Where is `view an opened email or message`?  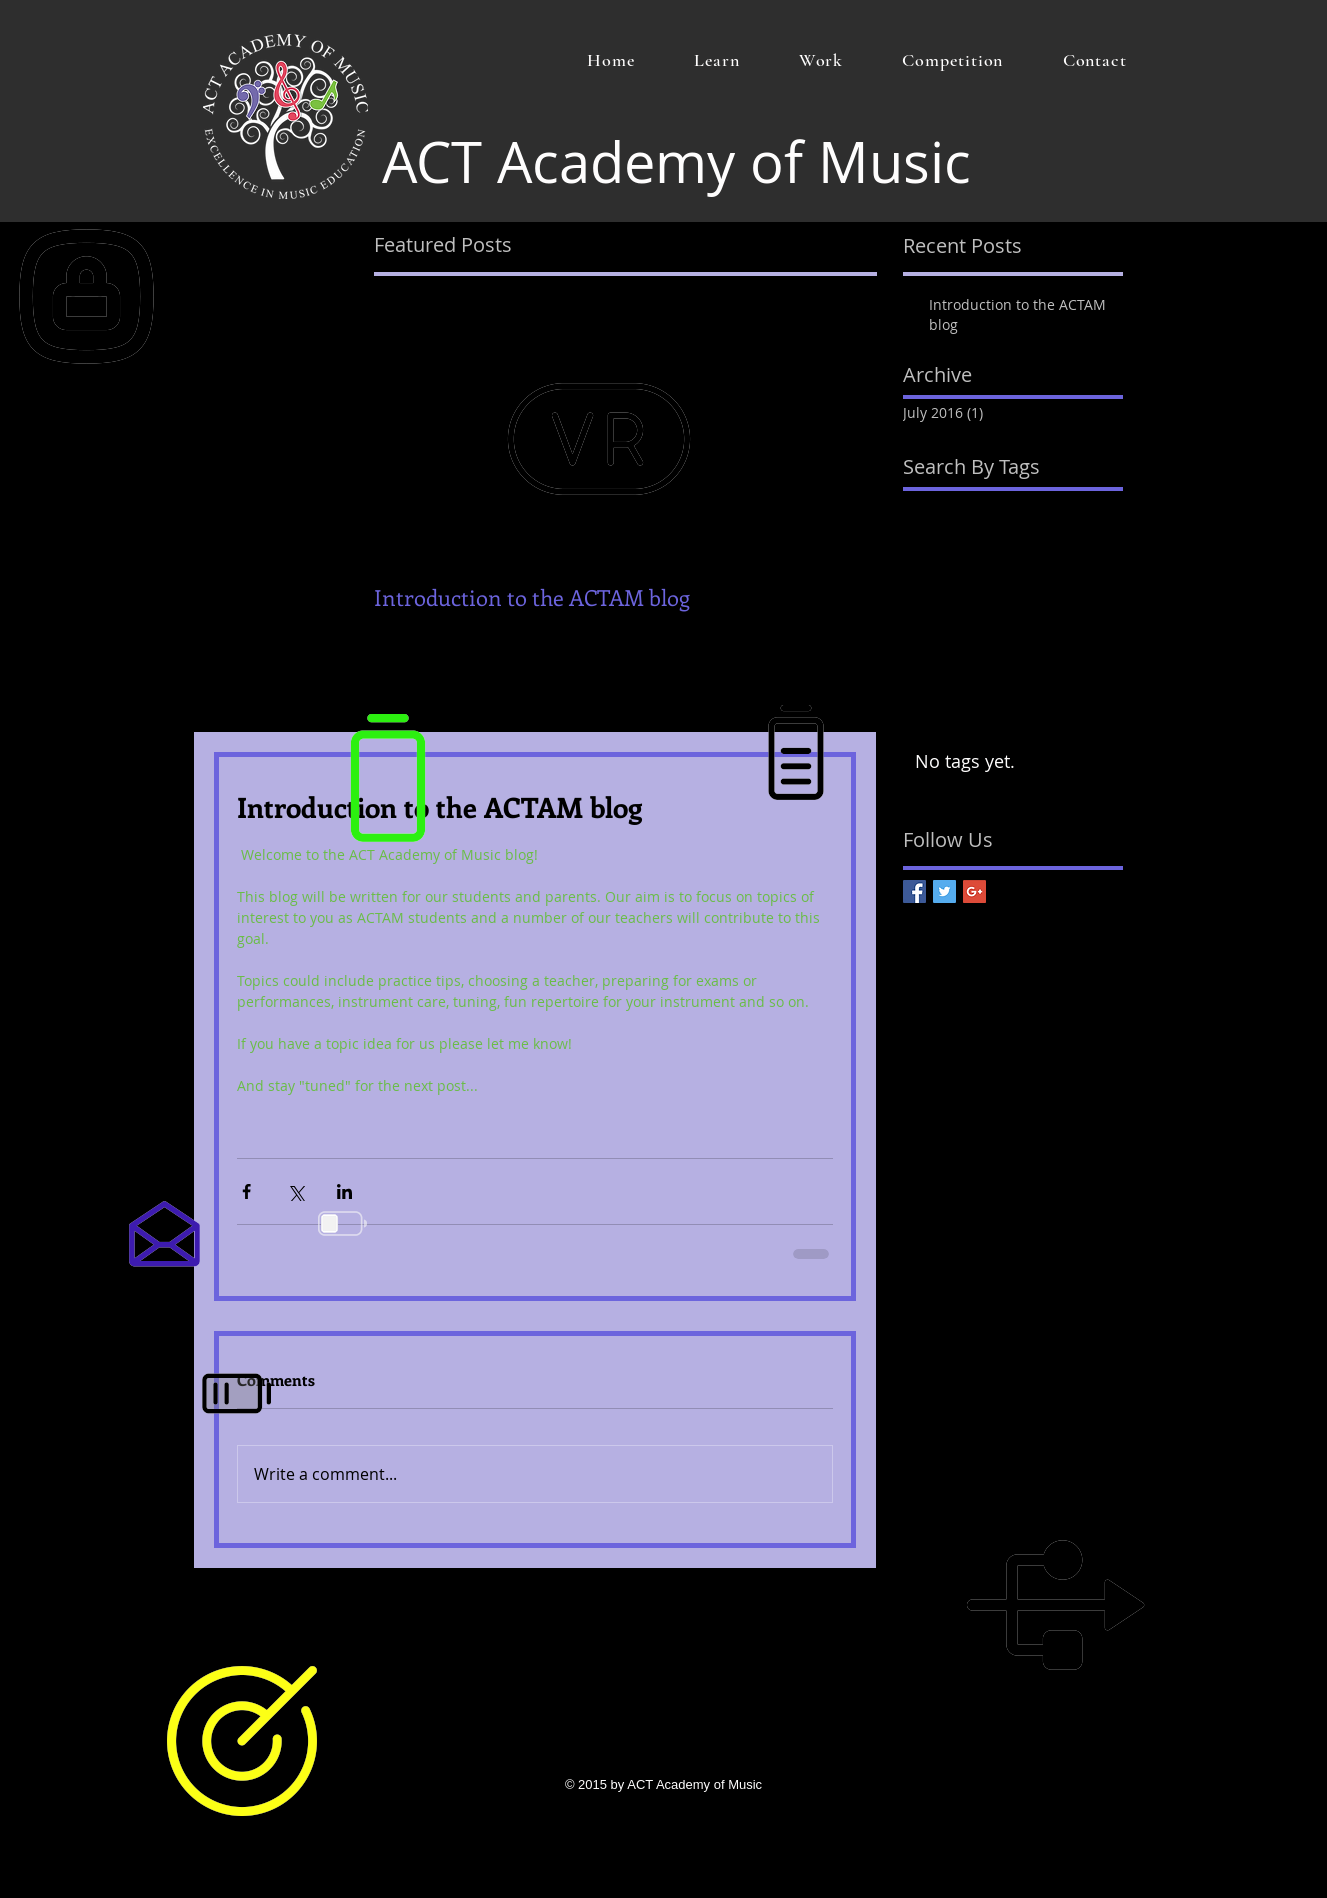
view an opened email or message is located at coordinates (164, 1236).